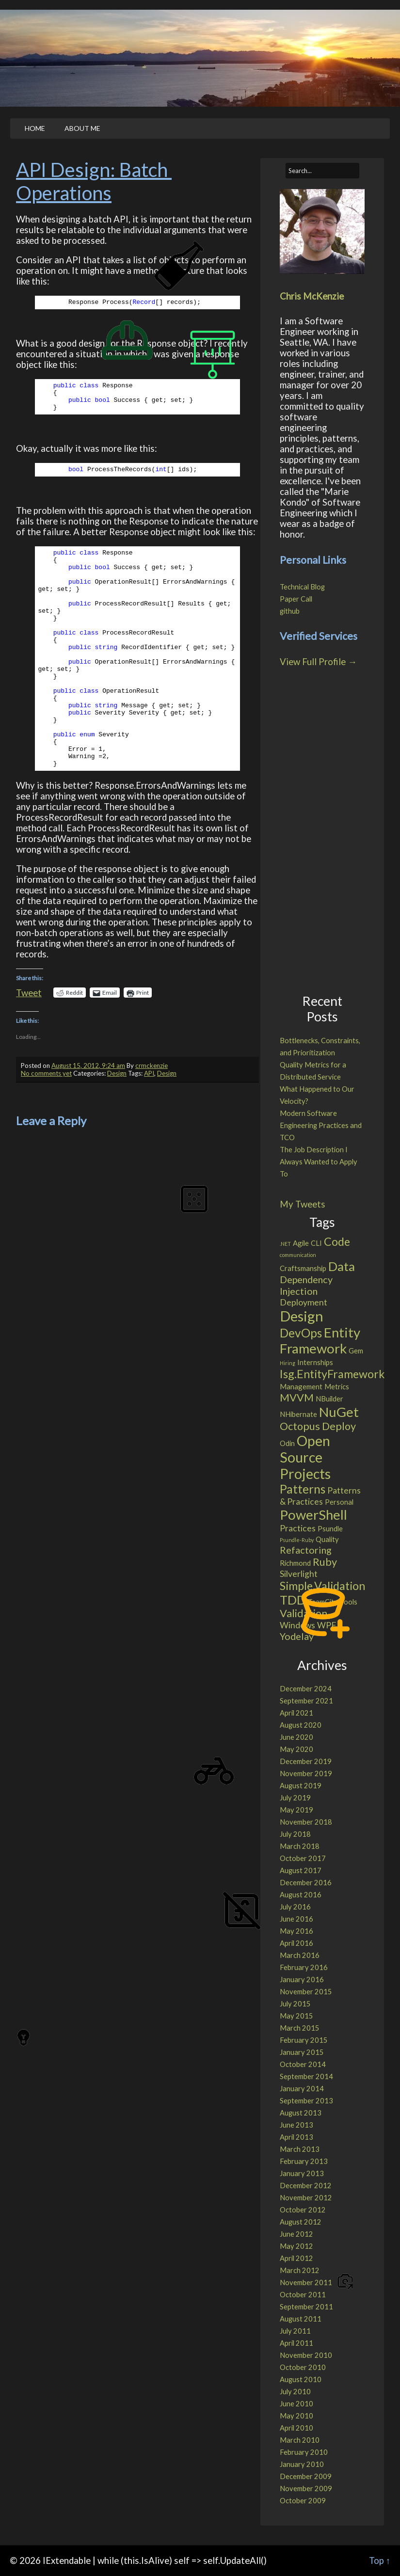  I want to click on access tips or ideas, so click(23, 2037).